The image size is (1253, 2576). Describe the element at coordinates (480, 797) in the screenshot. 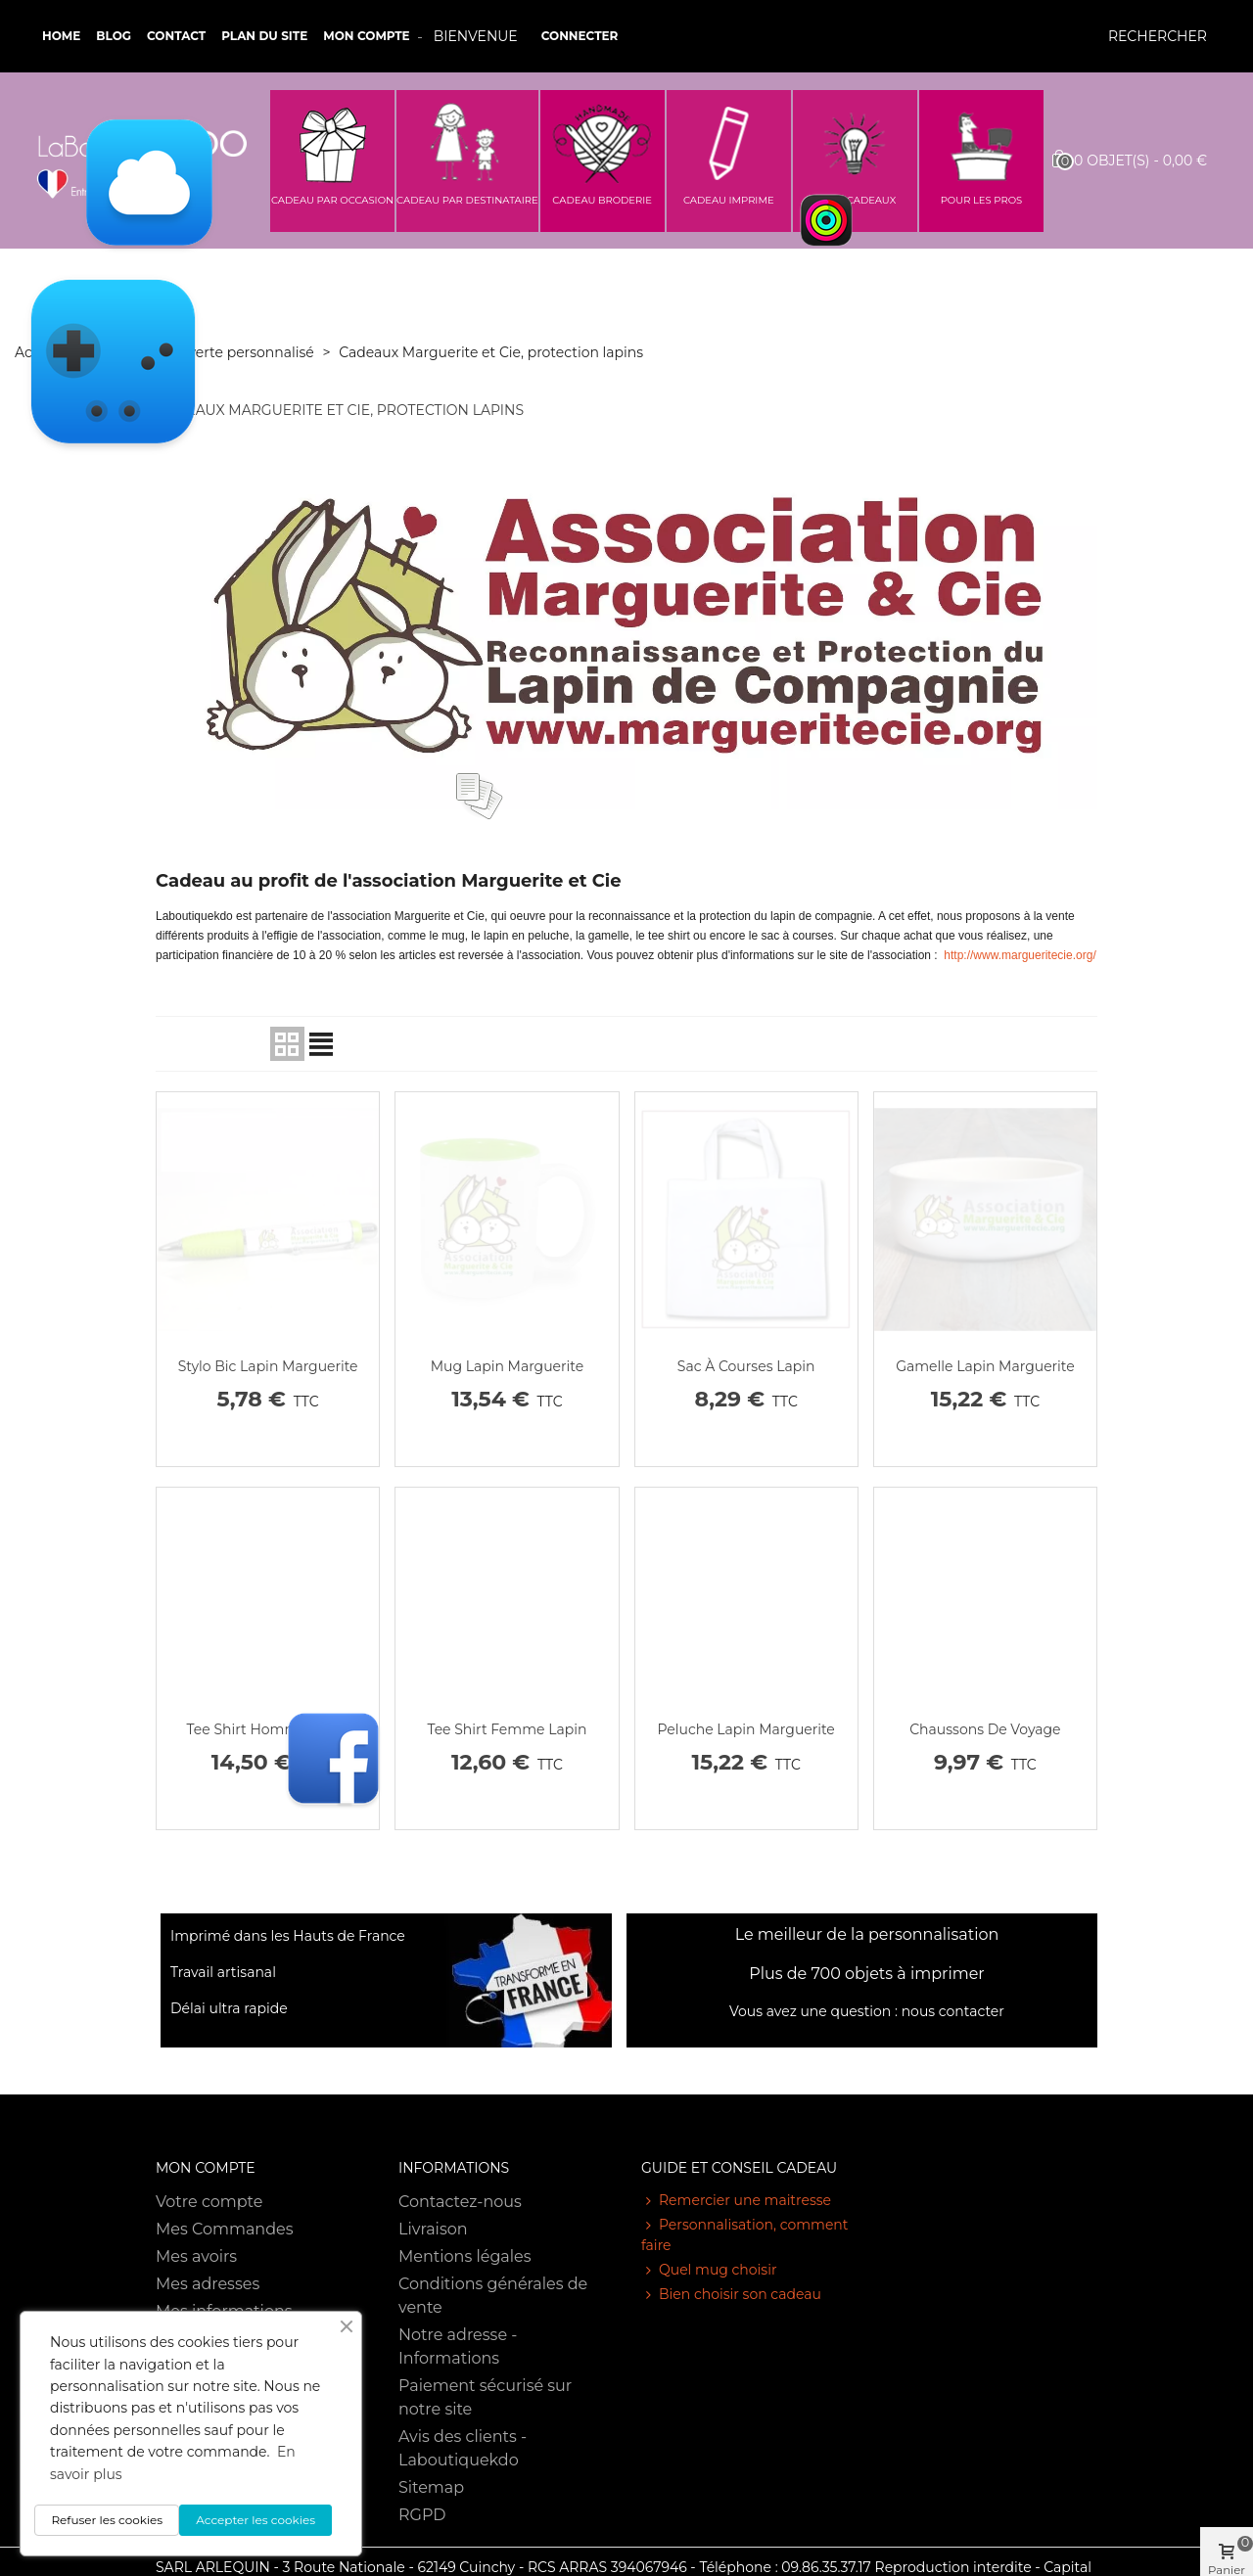

I see `access your documents folder` at that location.